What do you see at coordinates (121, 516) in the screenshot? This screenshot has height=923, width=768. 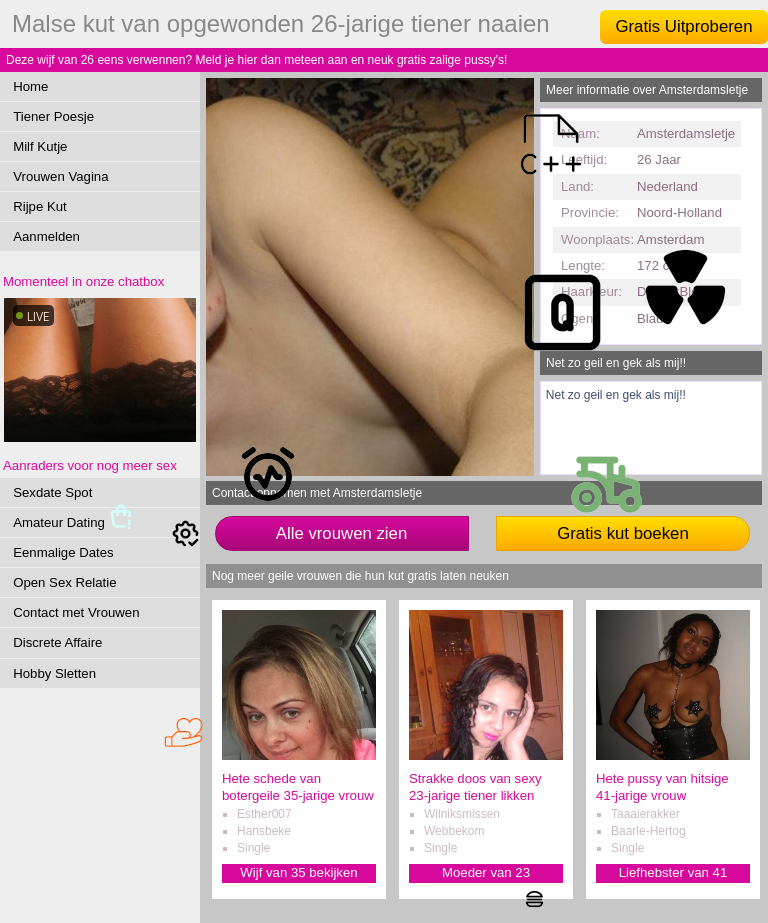 I see `shopping bag requires attention or action` at bounding box center [121, 516].